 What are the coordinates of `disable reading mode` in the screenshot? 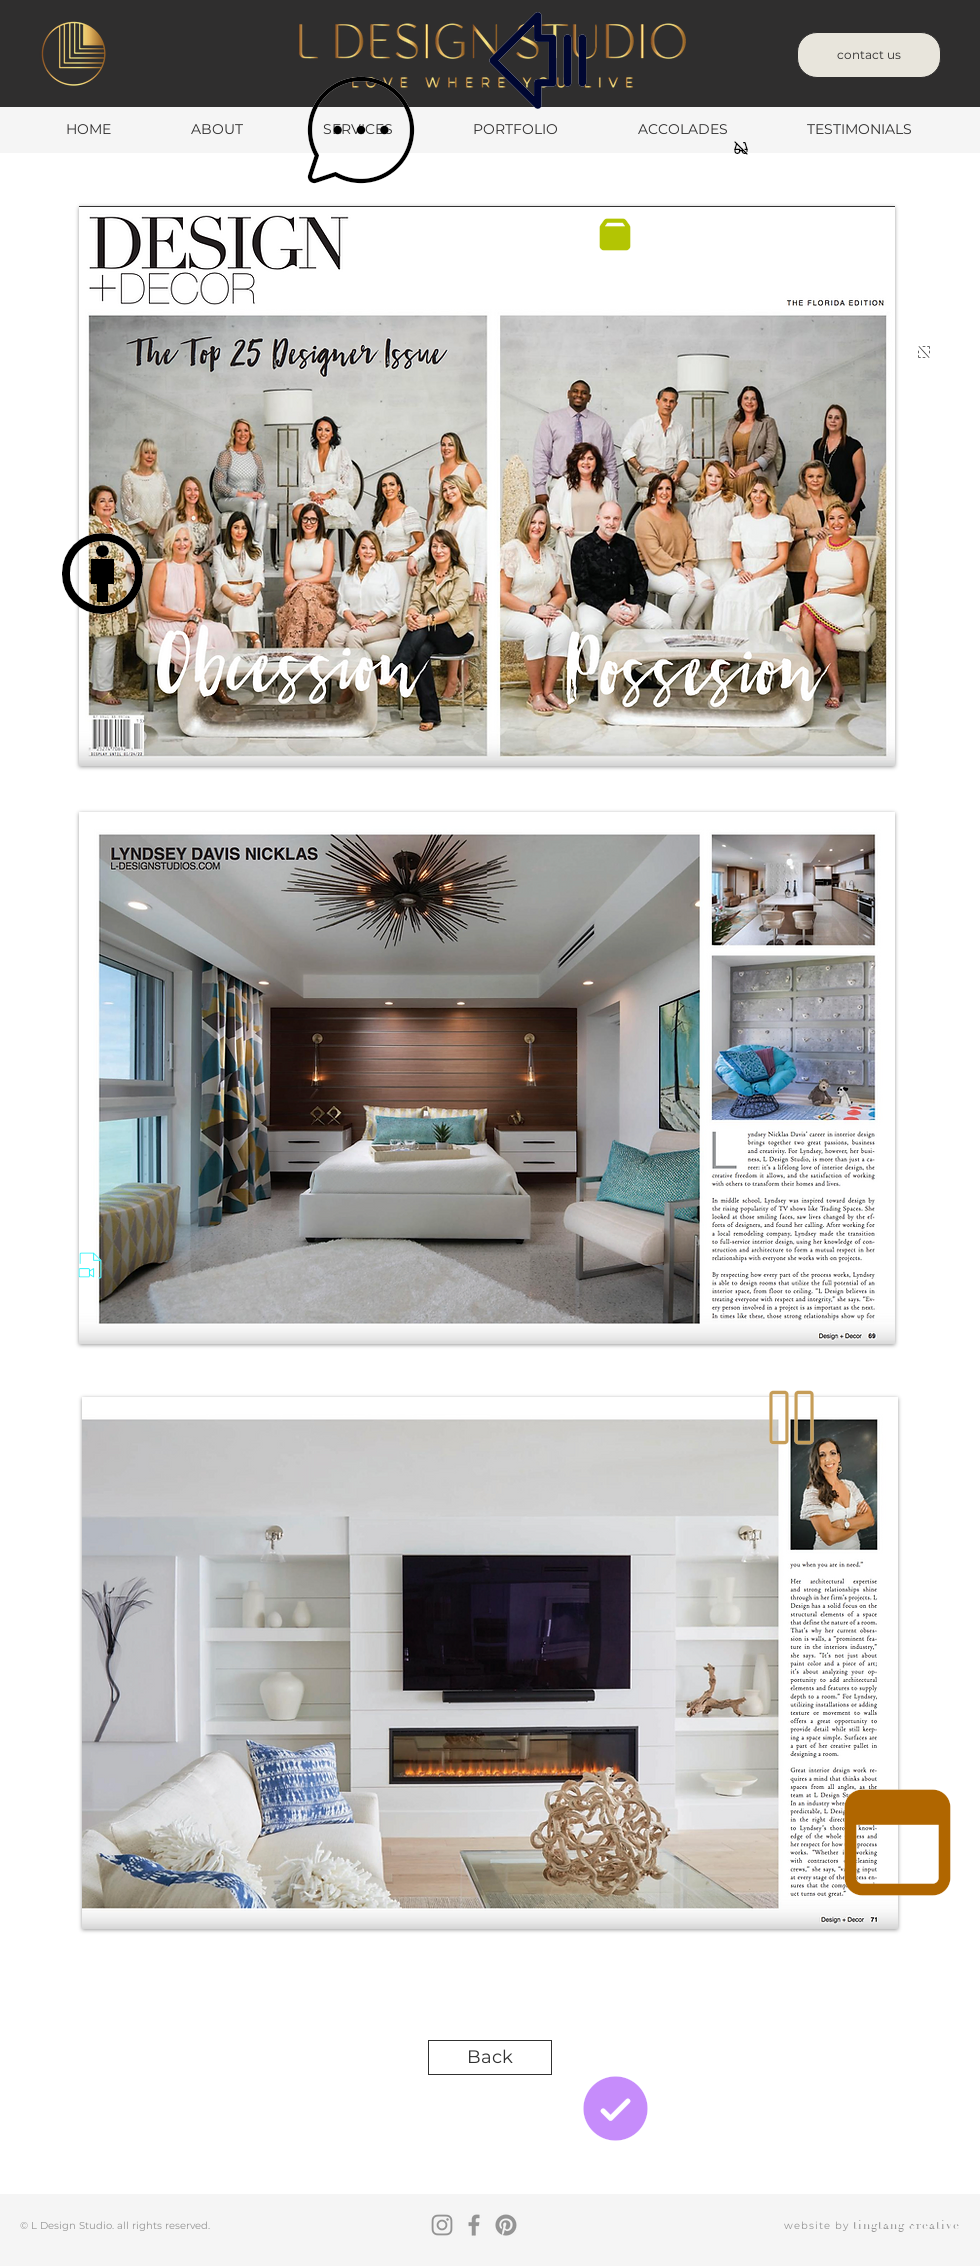 It's located at (741, 148).